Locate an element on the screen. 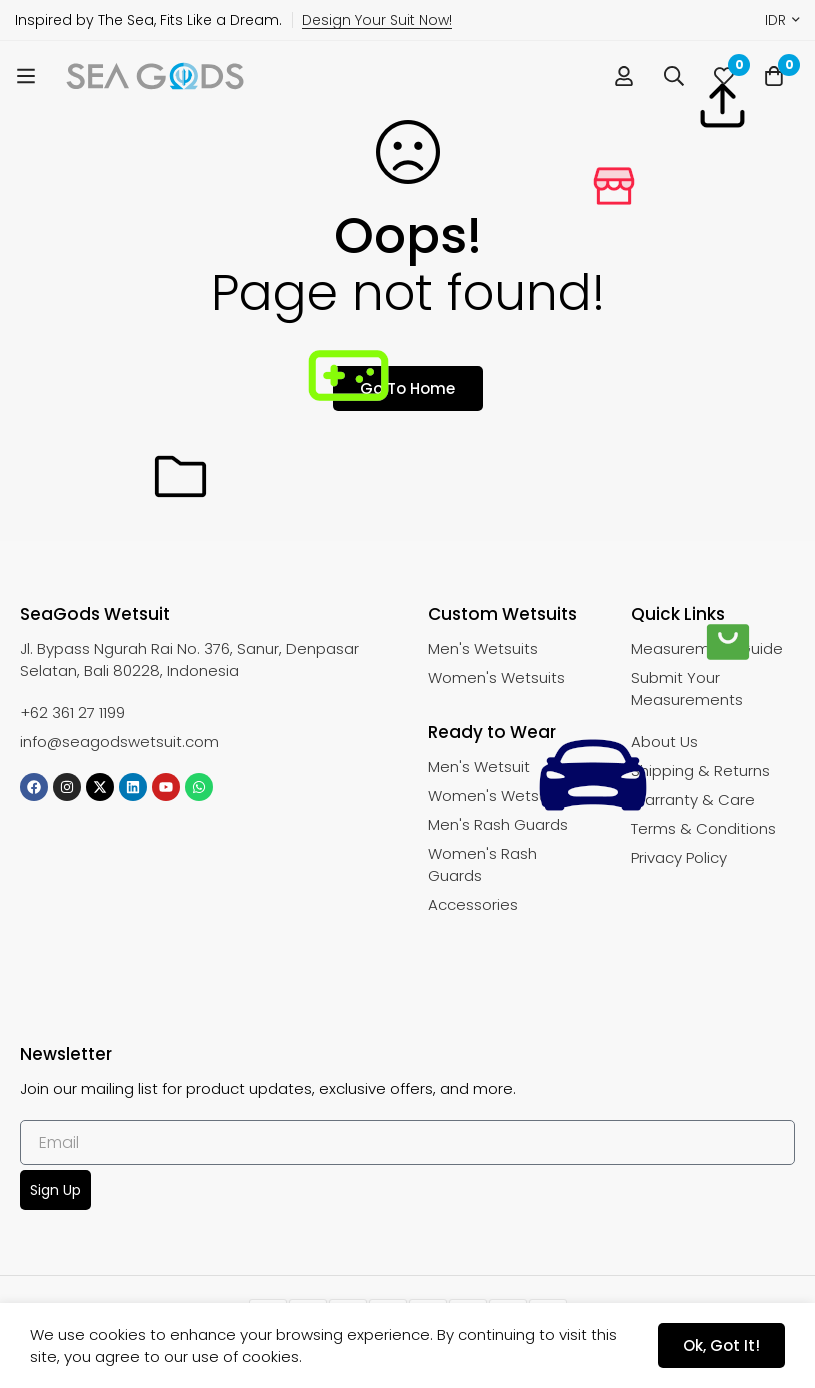 The width and height of the screenshot is (815, 1388). access gaming features or settings is located at coordinates (348, 375).